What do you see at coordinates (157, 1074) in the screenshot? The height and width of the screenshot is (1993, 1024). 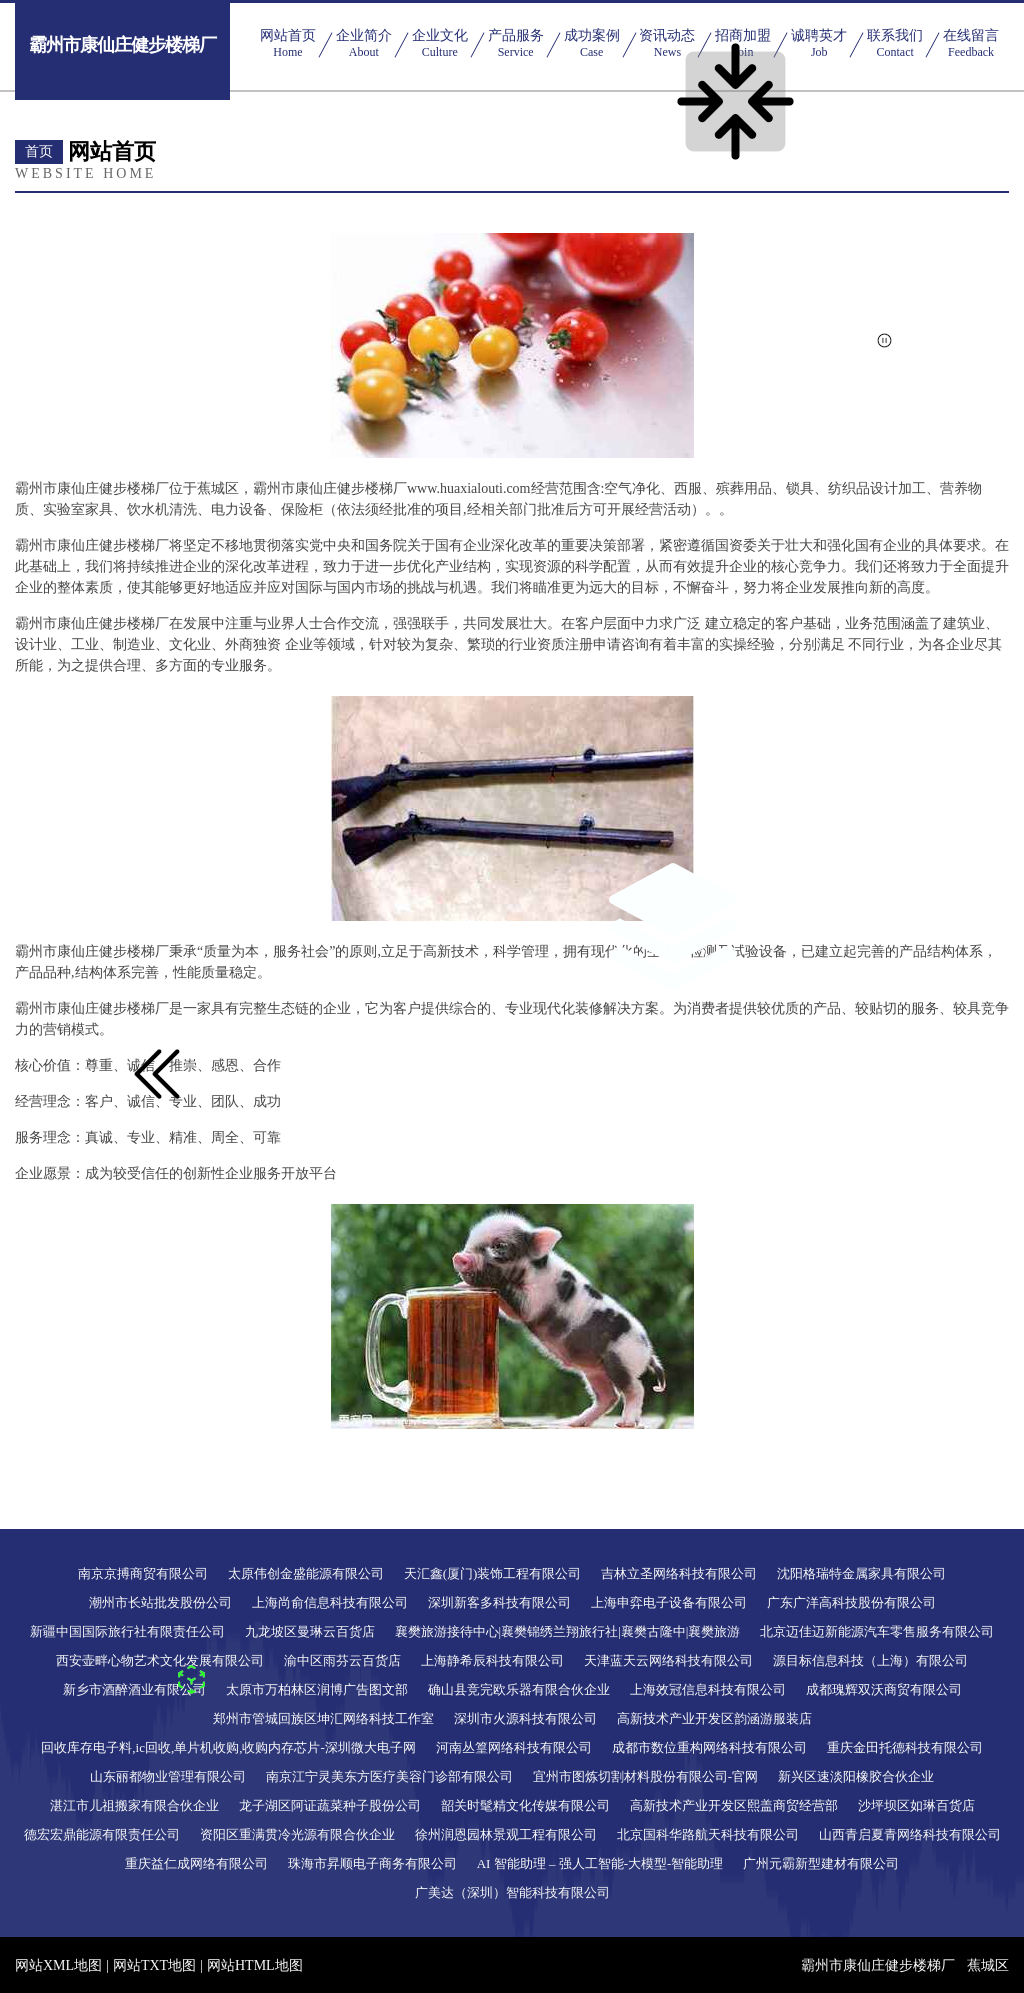 I see `go back to the beginning` at bounding box center [157, 1074].